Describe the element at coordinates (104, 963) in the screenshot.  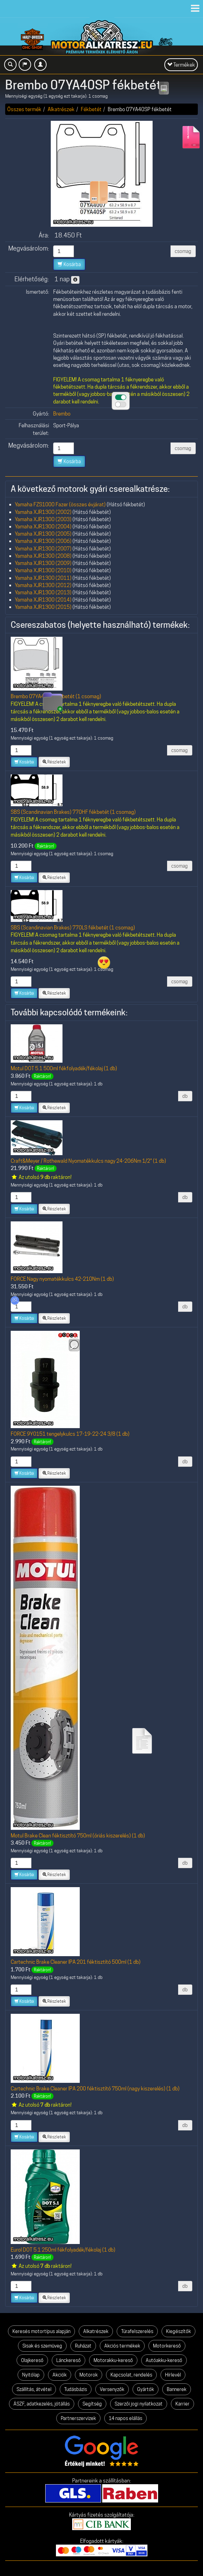
I see `open the Socialize app` at that location.